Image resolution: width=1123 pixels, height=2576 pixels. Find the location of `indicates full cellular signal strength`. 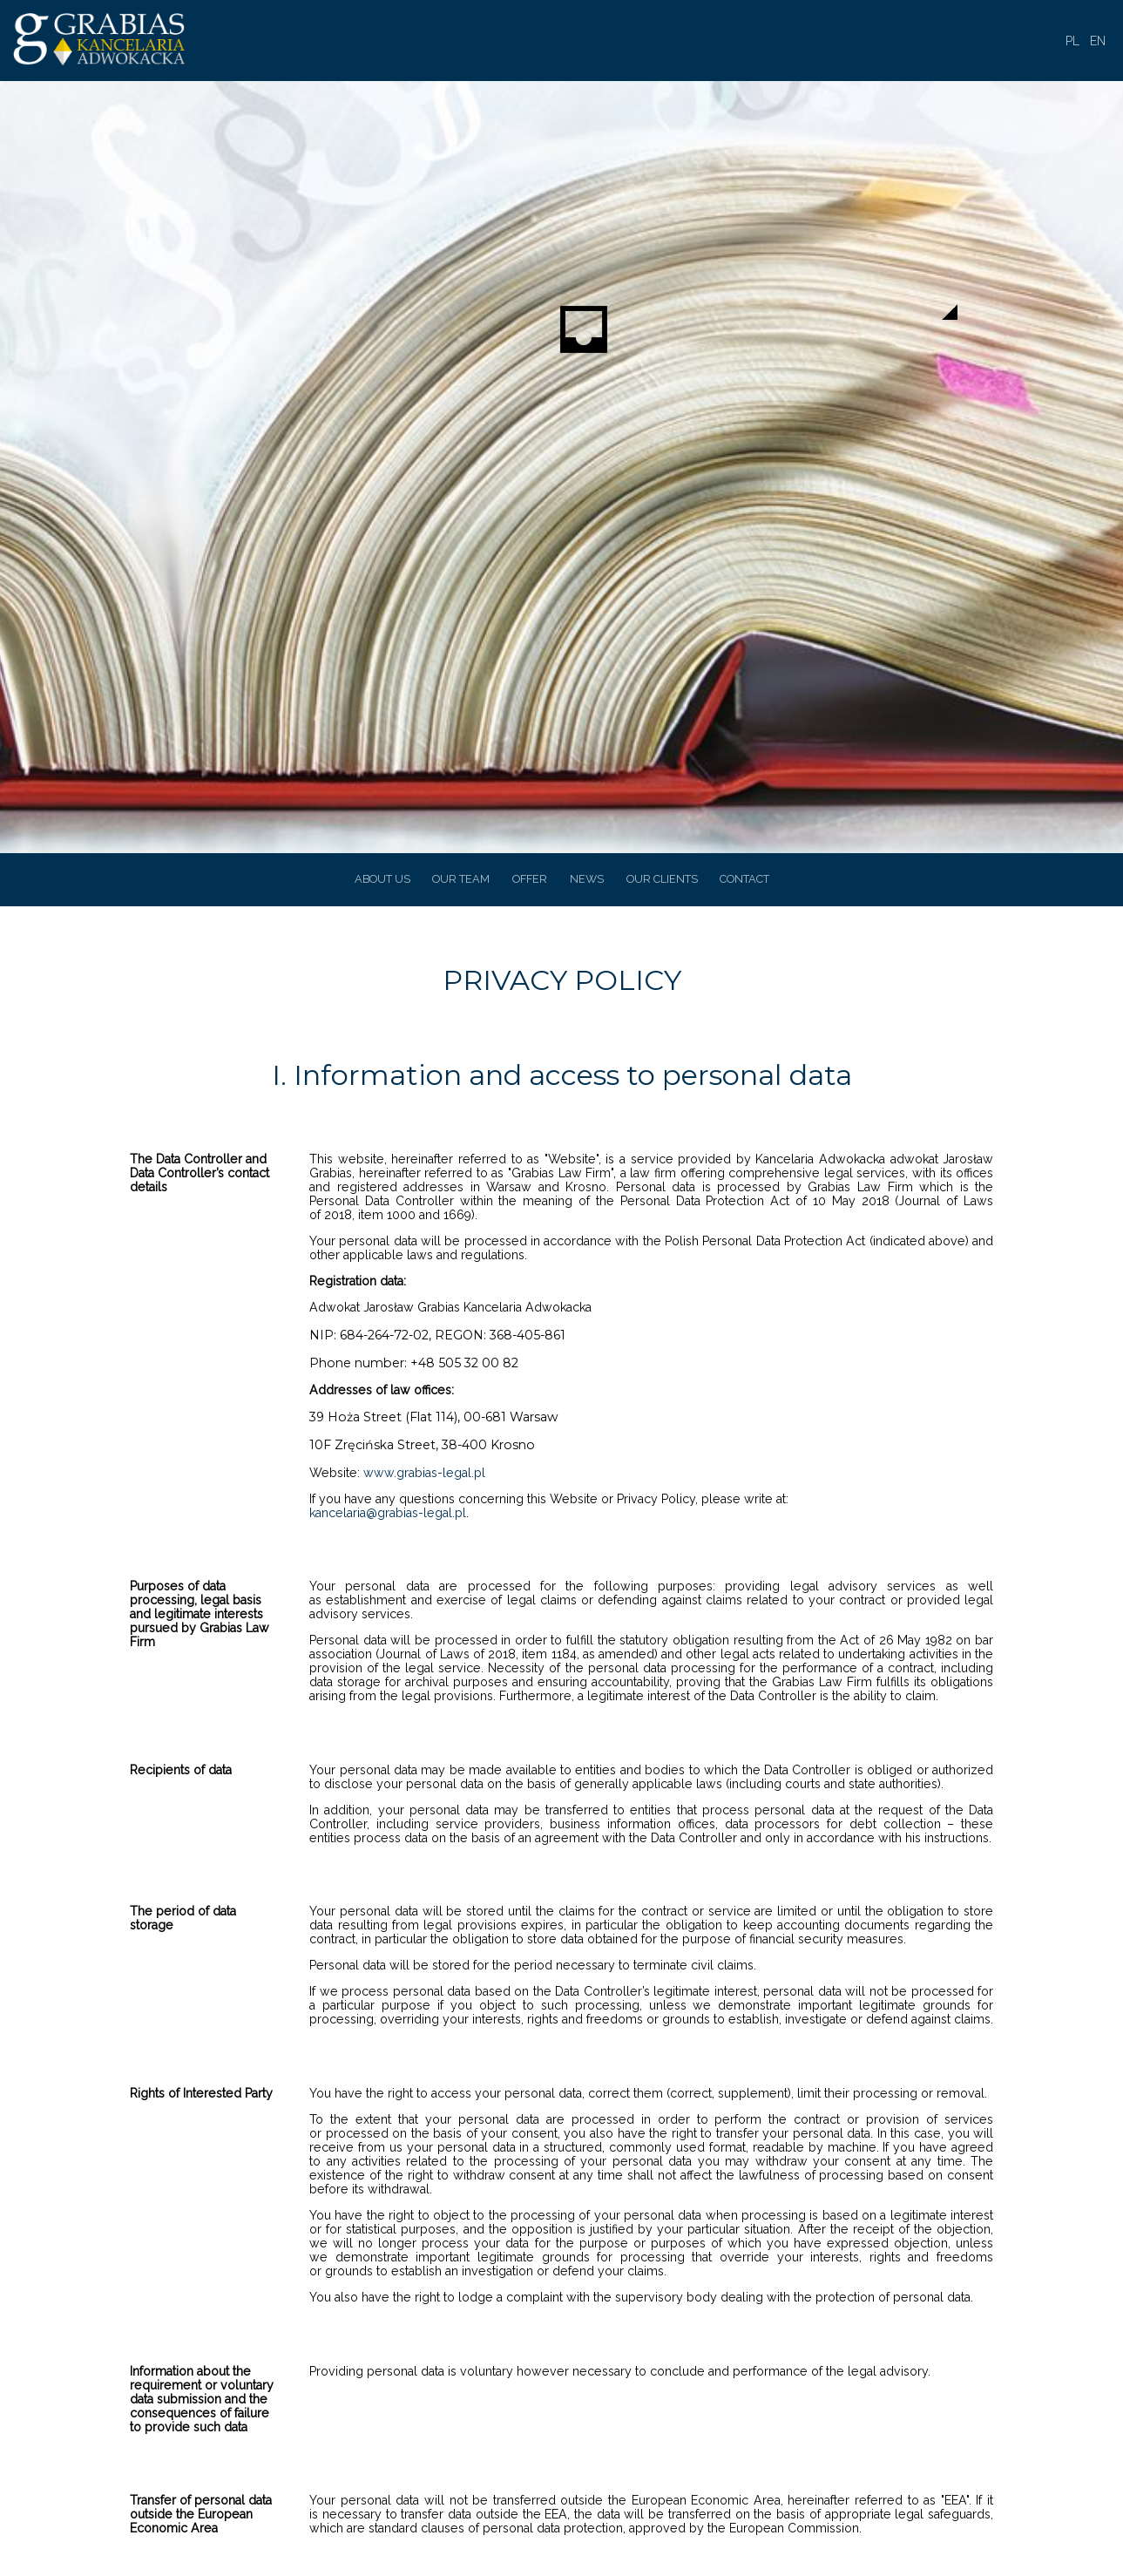

indicates full cellular signal strength is located at coordinates (950, 312).